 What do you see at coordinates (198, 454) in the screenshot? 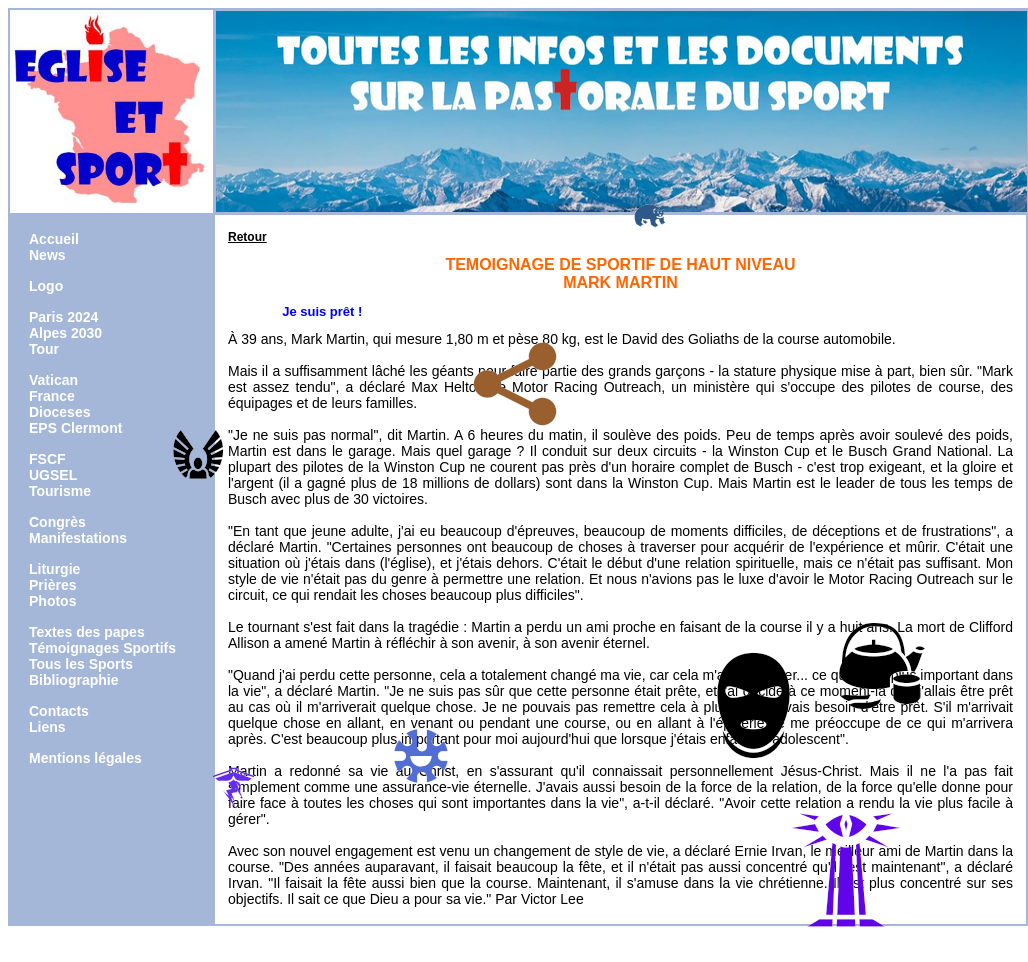
I see `select angel or celestial character class` at bounding box center [198, 454].